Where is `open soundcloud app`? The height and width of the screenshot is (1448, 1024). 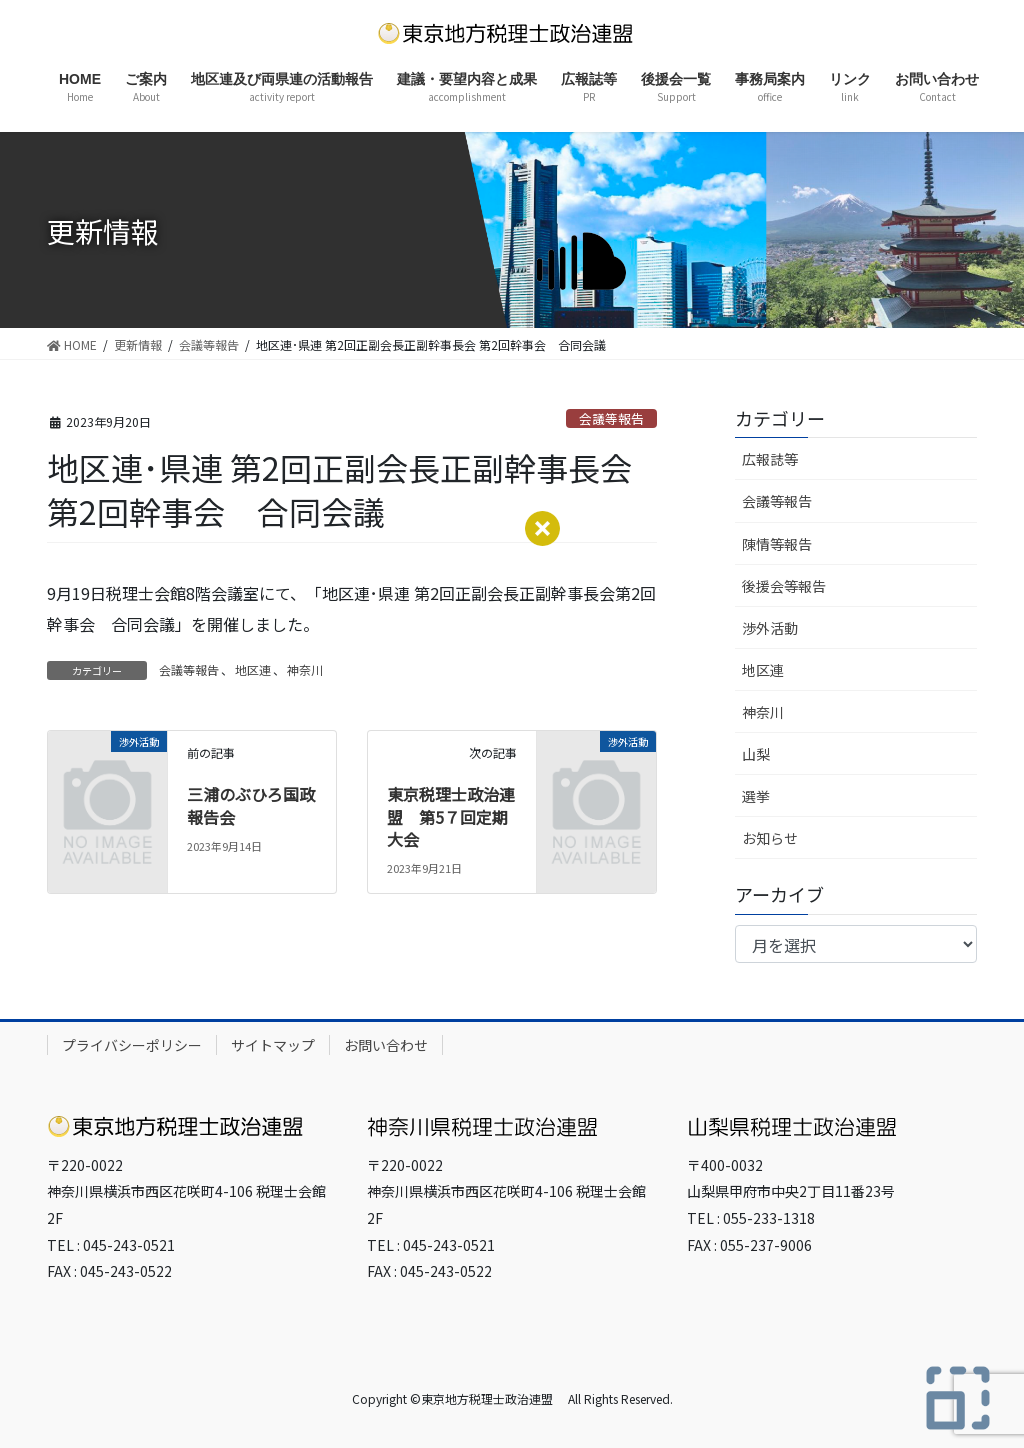
open soundcloud app is located at coordinates (580, 264).